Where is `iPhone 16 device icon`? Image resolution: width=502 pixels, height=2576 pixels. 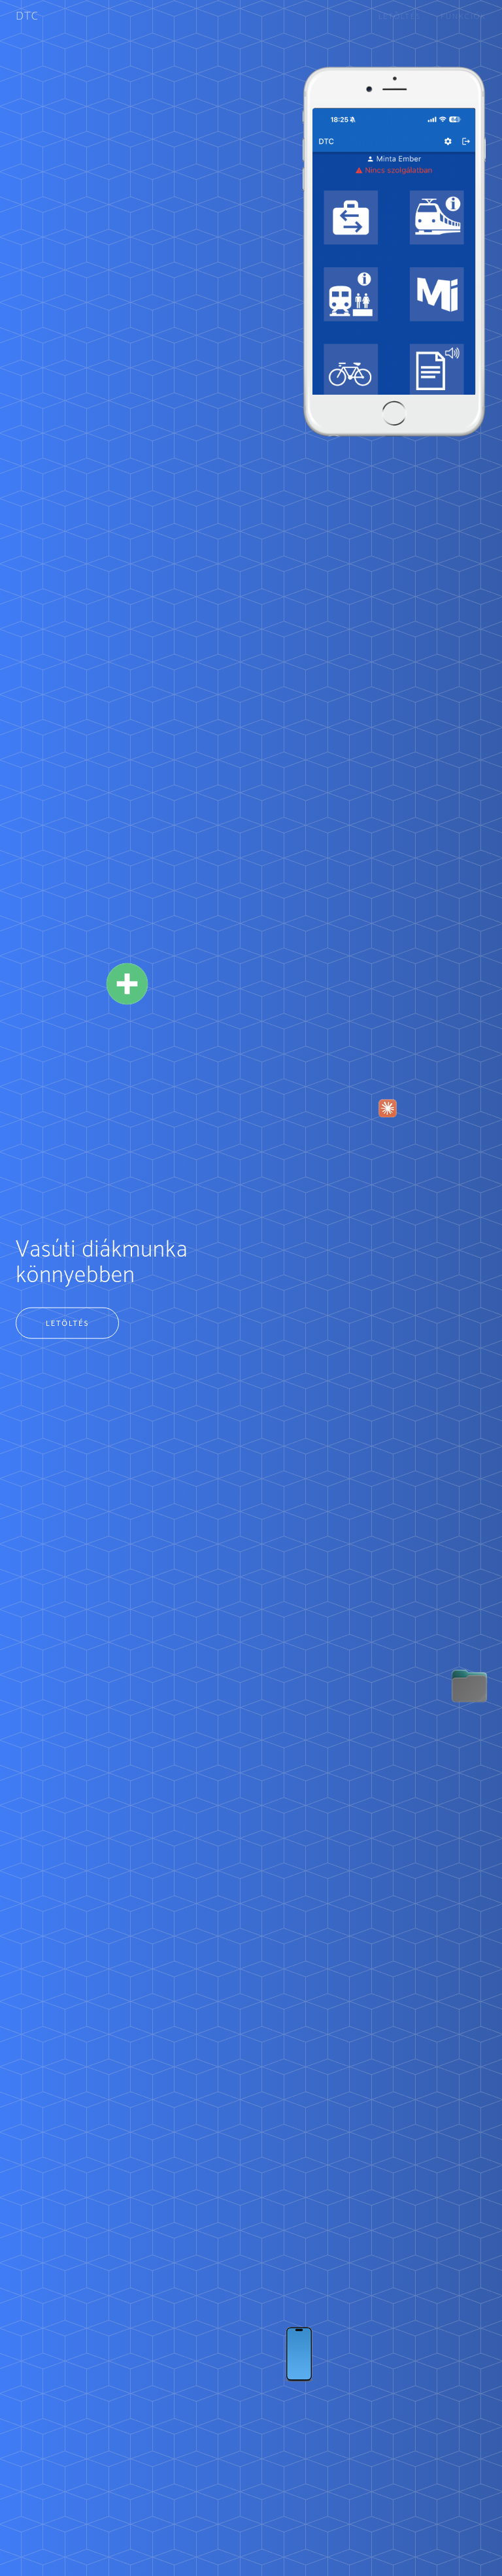
iPhone 16 device icon is located at coordinates (299, 2354).